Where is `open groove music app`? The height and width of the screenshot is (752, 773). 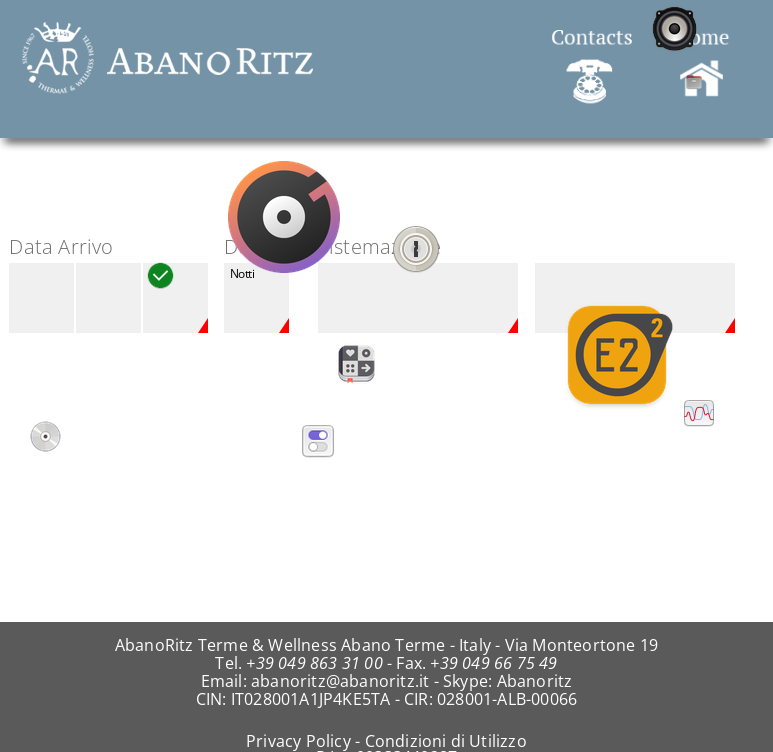
open groove music app is located at coordinates (284, 217).